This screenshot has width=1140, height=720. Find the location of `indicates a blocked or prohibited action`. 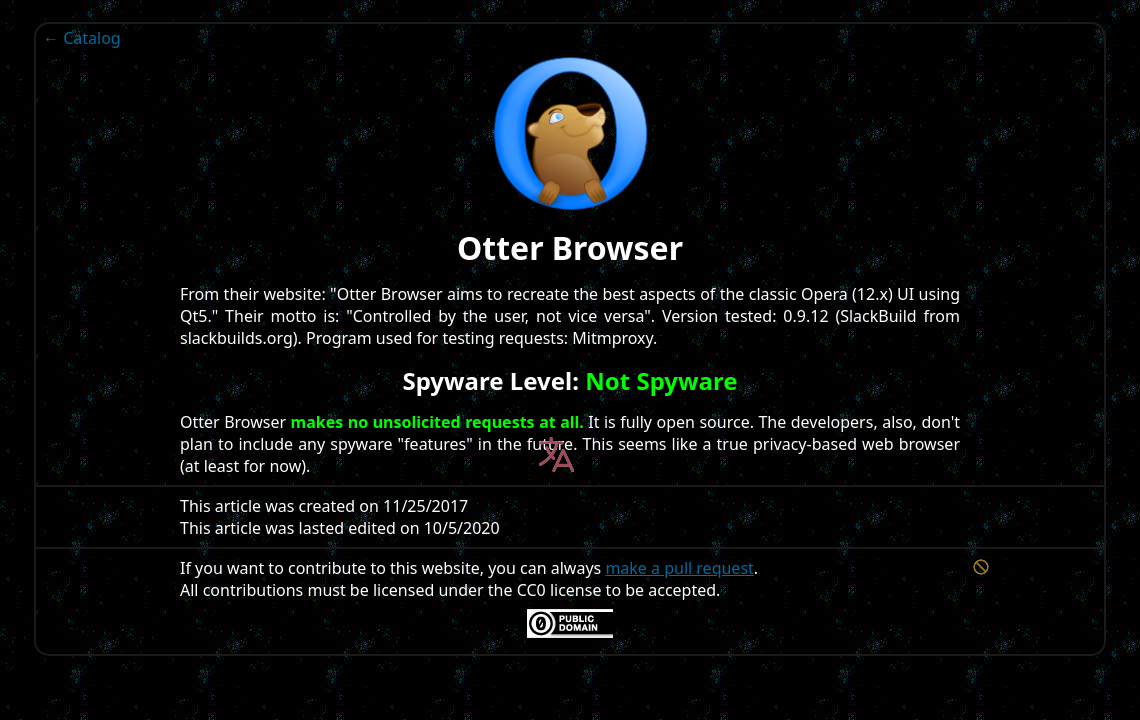

indicates a blocked or prohibited action is located at coordinates (981, 567).